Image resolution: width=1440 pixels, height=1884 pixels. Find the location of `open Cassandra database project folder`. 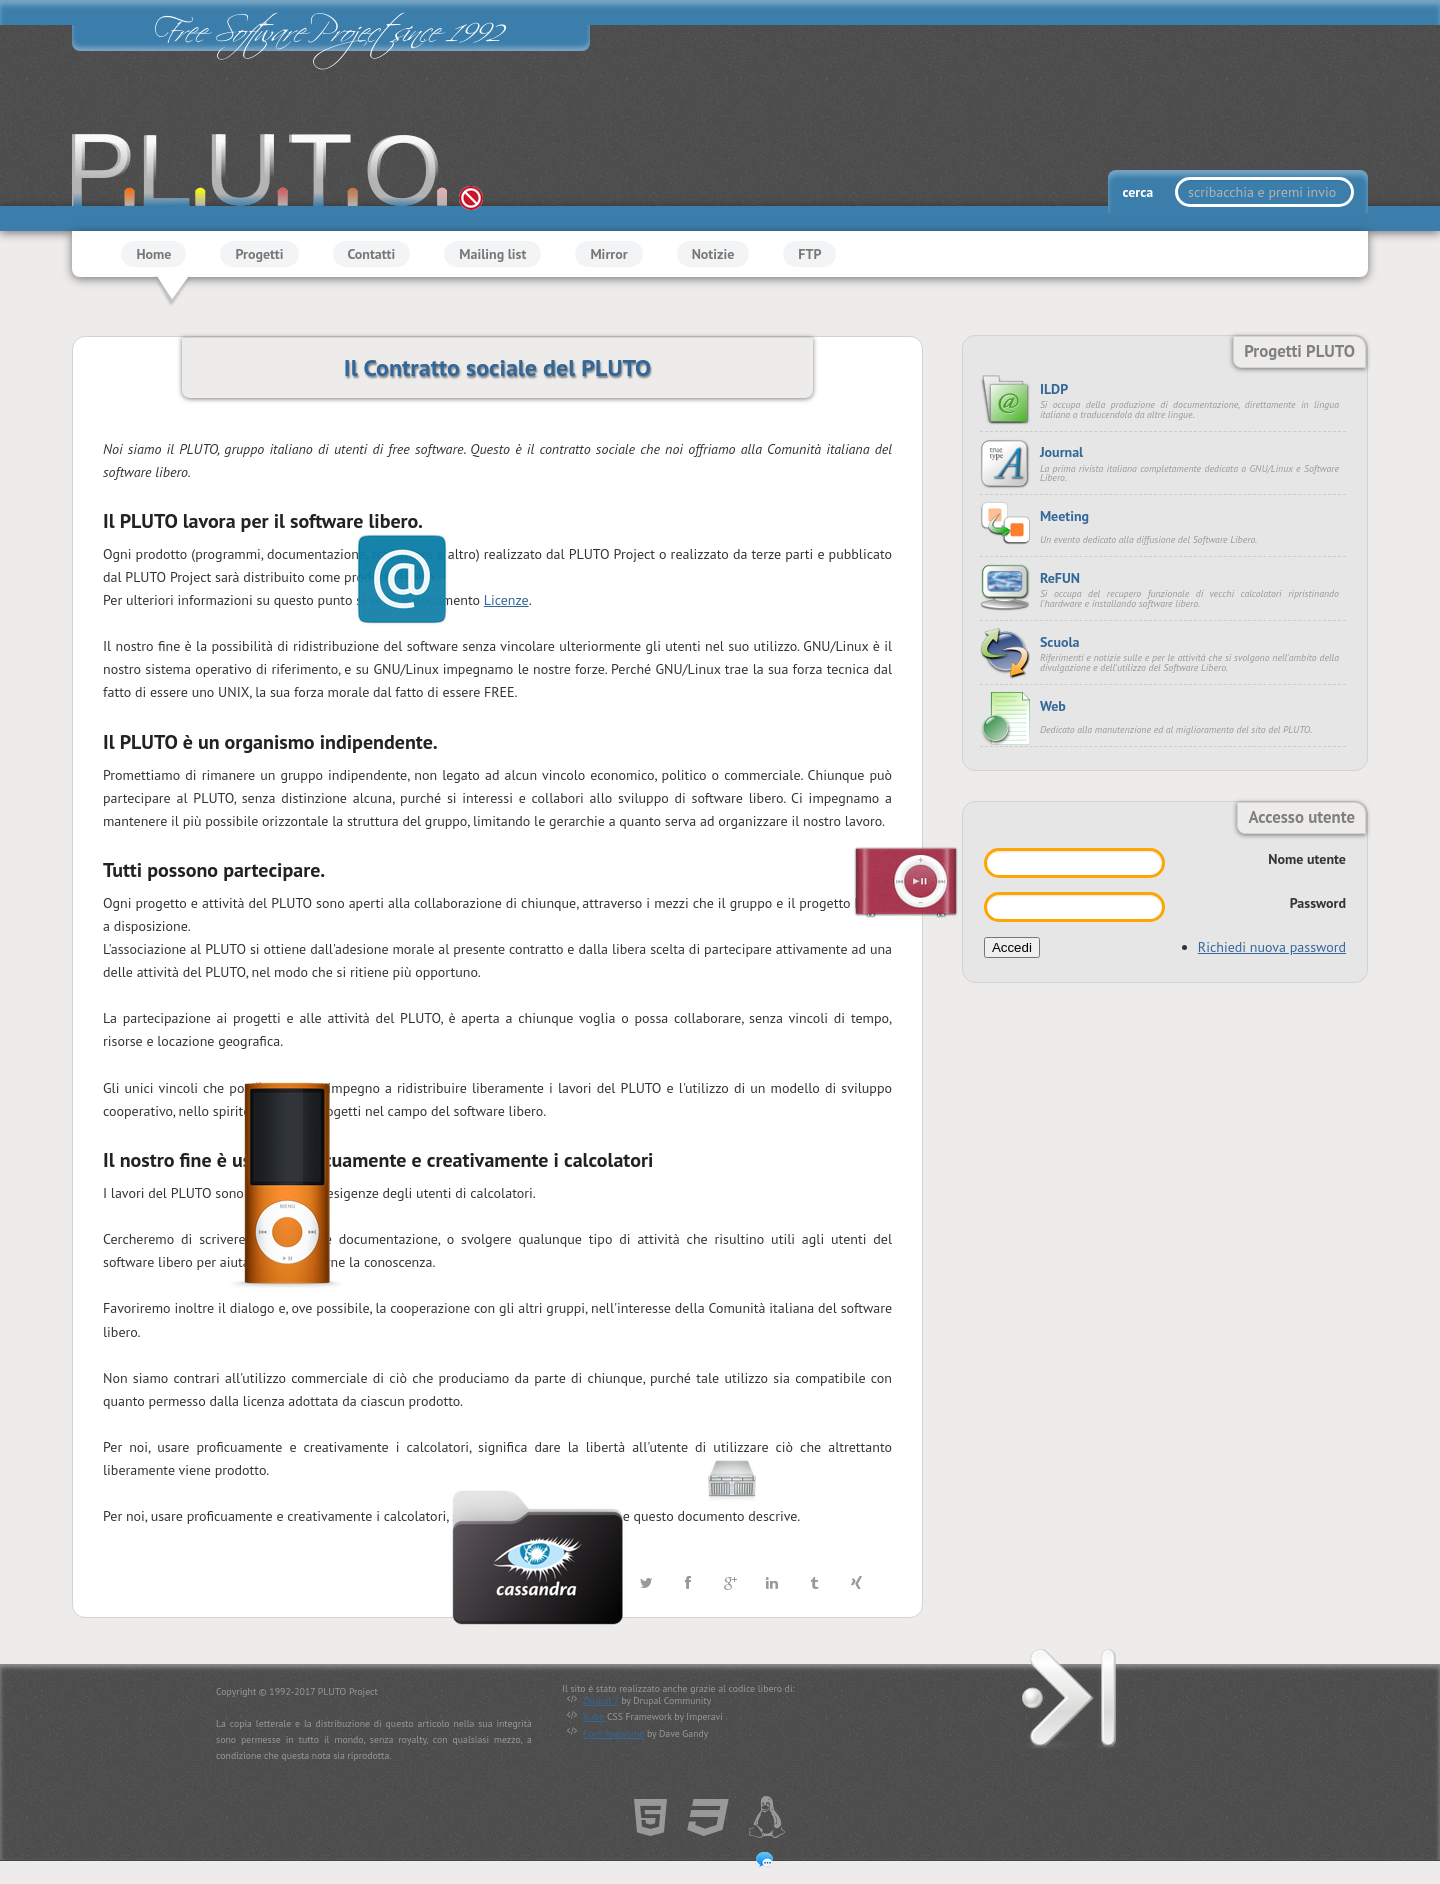

open Cassandra database project folder is located at coordinates (537, 1562).